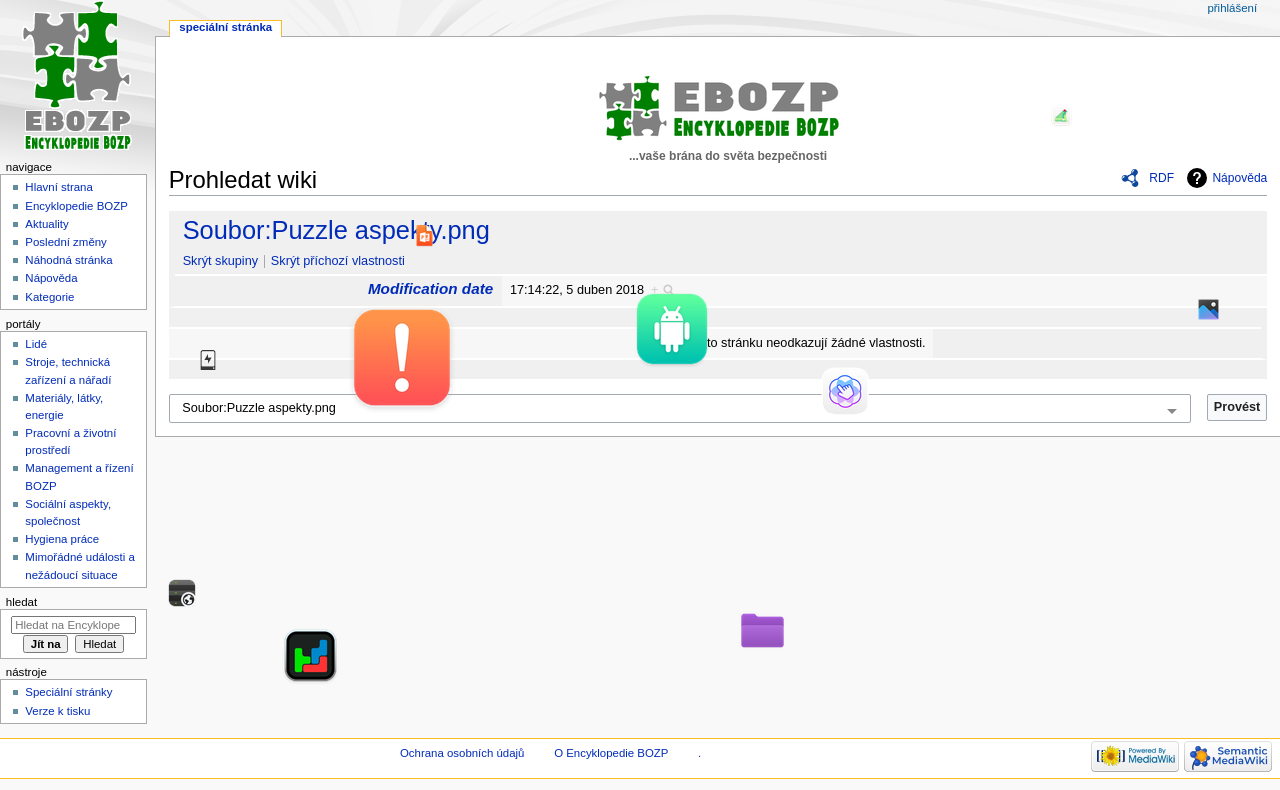 The height and width of the screenshot is (790, 1280). I want to click on open folder containing files, so click(762, 630).